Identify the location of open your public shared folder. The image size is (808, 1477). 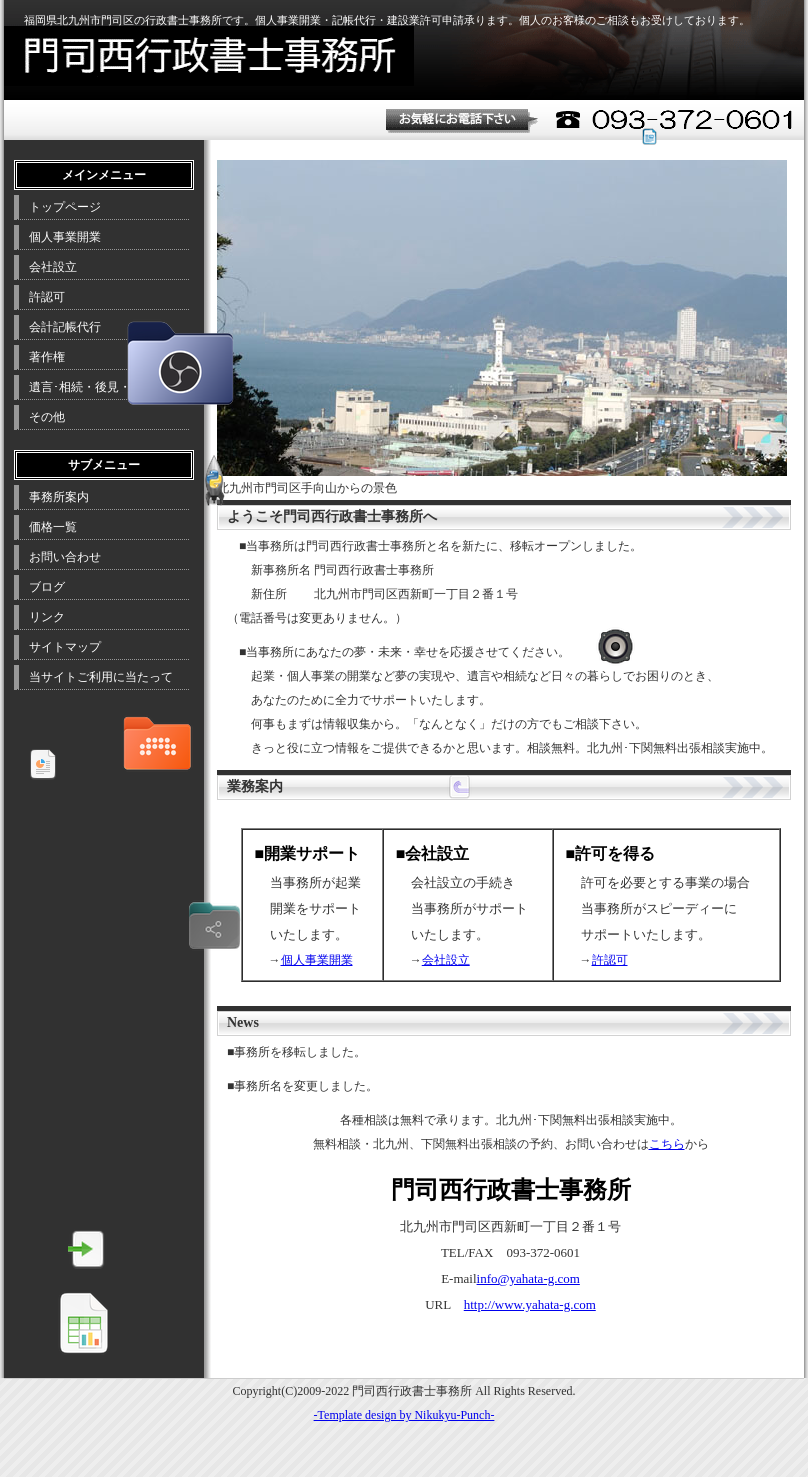
(214, 925).